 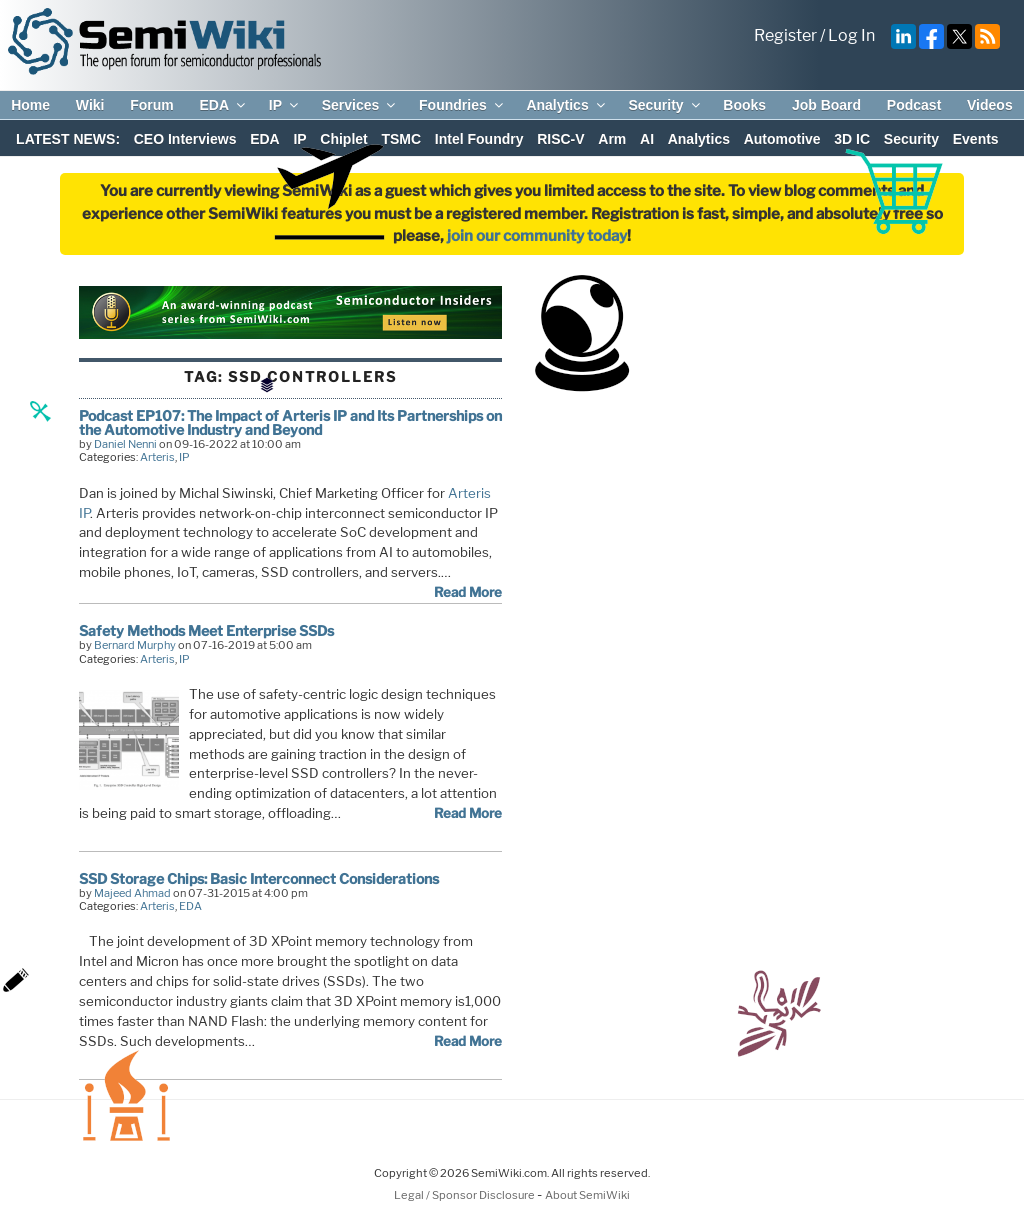 What do you see at coordinates (126, 1095) in the screenshot?
I see `access fire shrine location in game` at bounding box center [126, 1095].